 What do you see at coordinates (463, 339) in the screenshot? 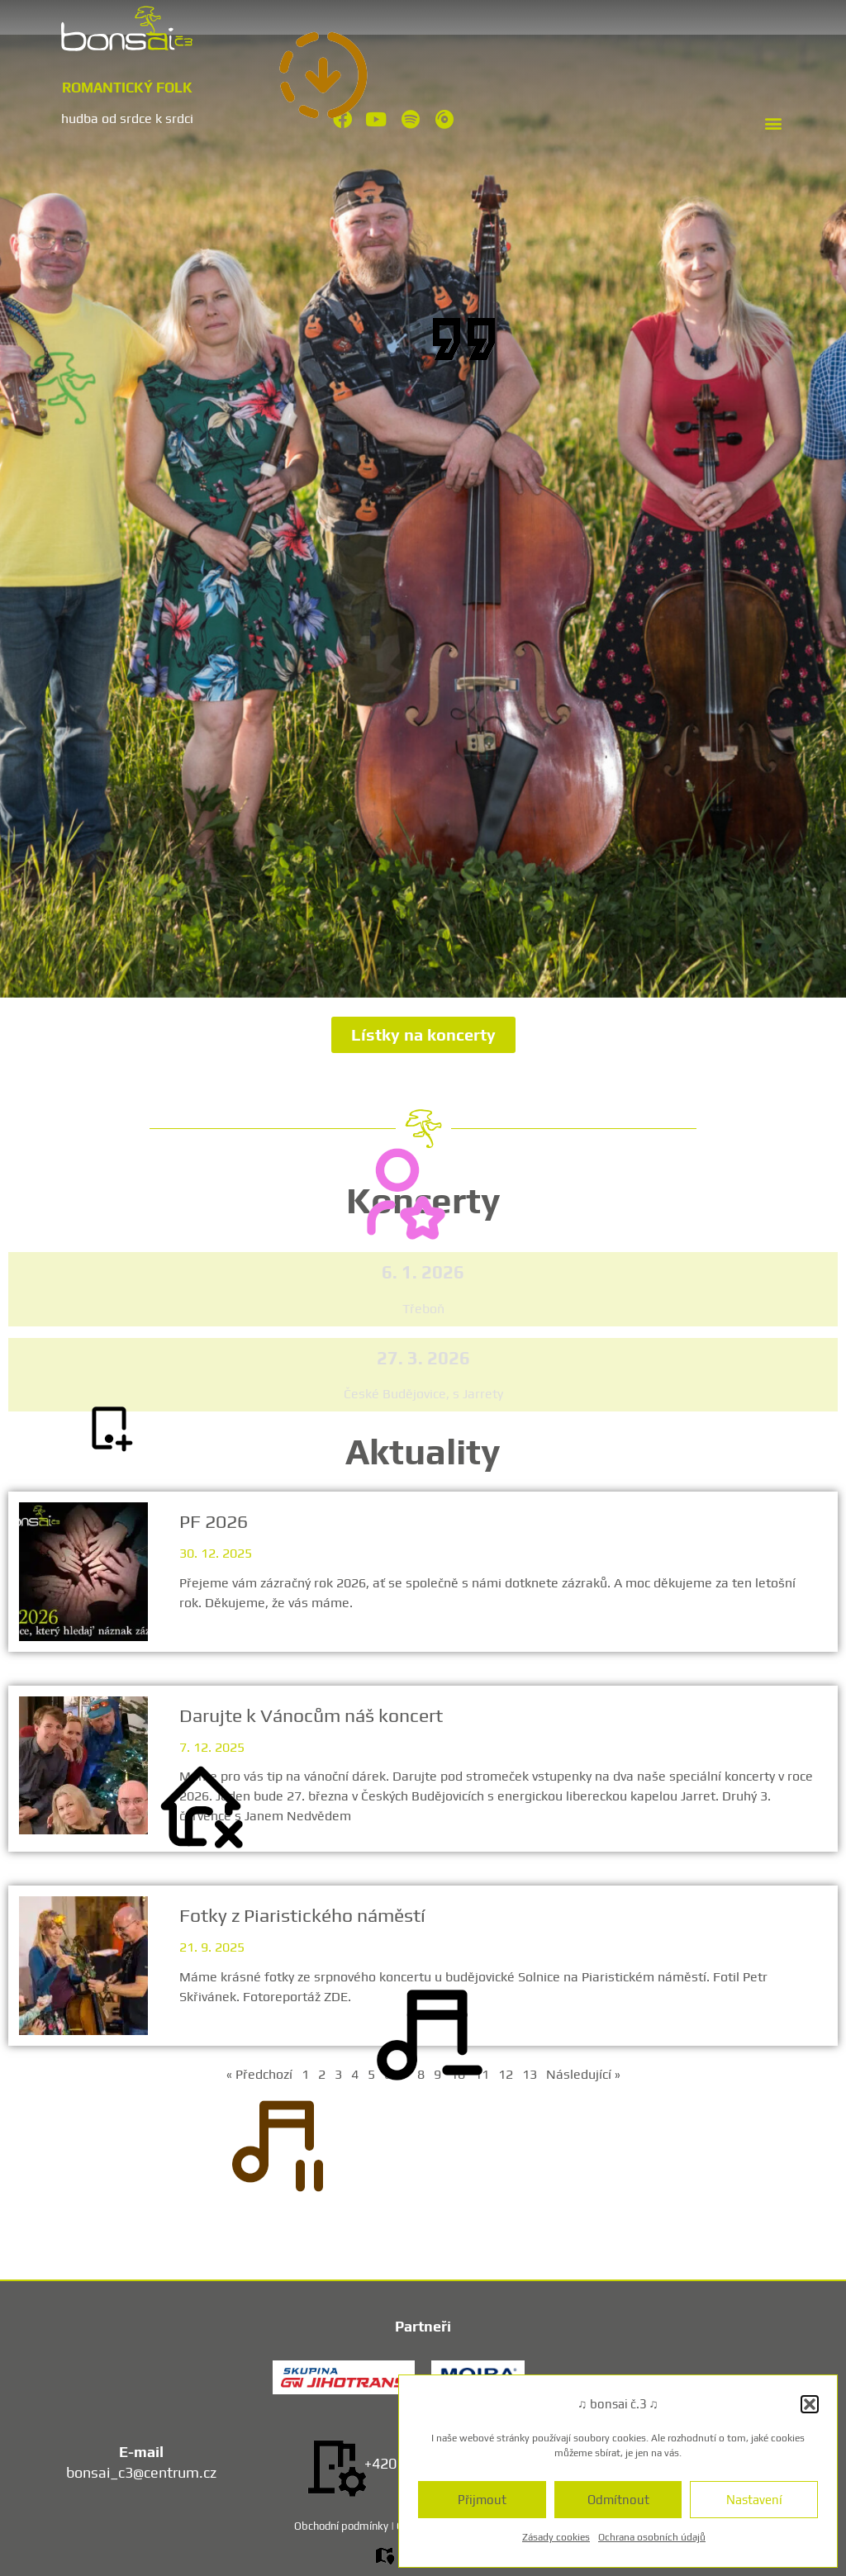
I see `insert a block quote` at bounding box center [463, 339].